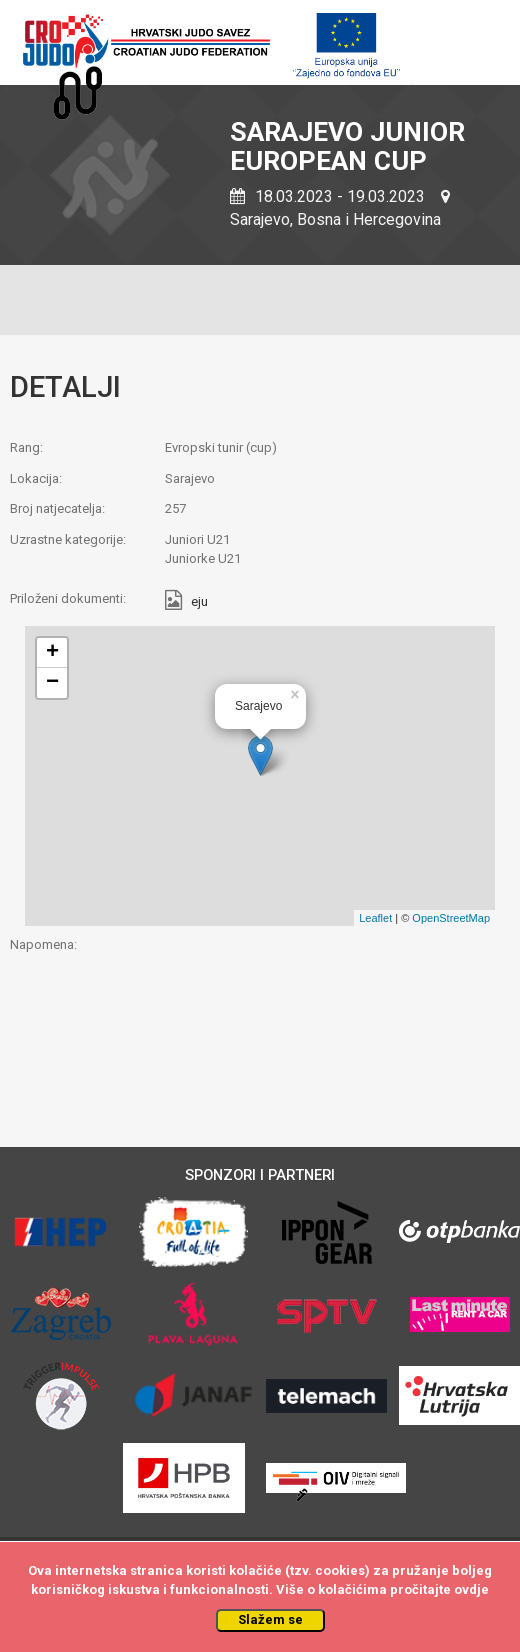 The width and height of the screenshot is (520, 1652). What do you see at coordinates (78, 93) in the screenshot?
I see `access jump rope workout or exercise` at bounding box center [78, 93].